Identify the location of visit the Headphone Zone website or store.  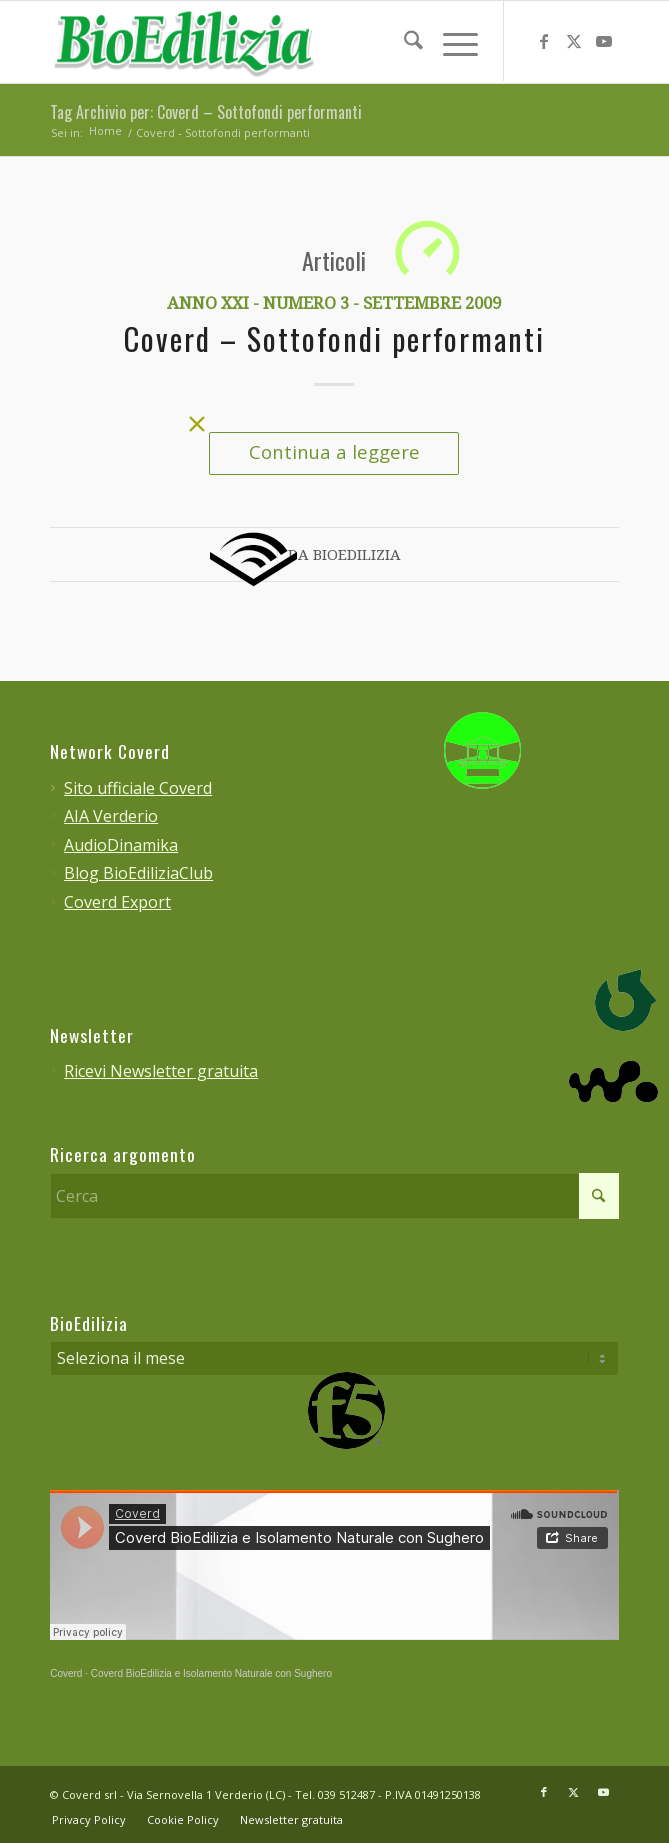
(626, 1000).